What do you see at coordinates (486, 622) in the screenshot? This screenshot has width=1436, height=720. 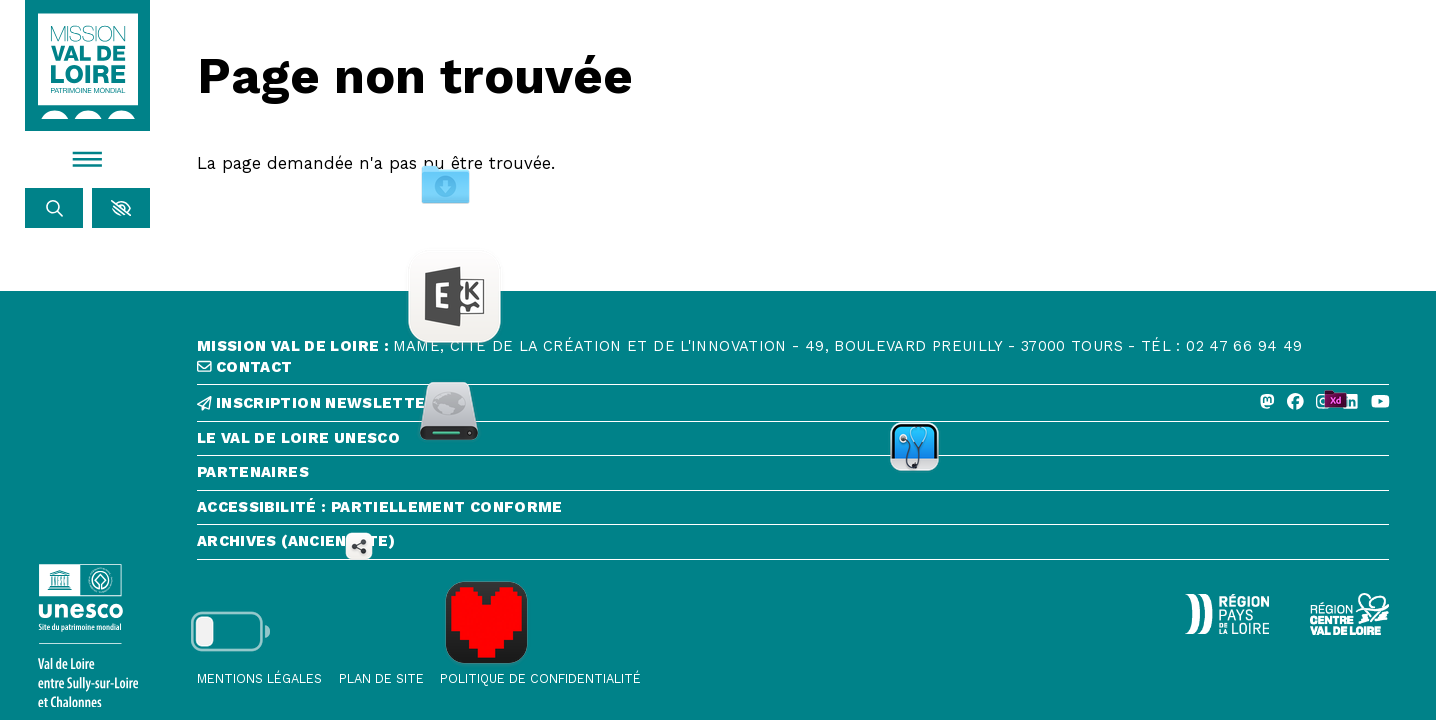 I see `launch undertale` at bounding box center [486, 622].